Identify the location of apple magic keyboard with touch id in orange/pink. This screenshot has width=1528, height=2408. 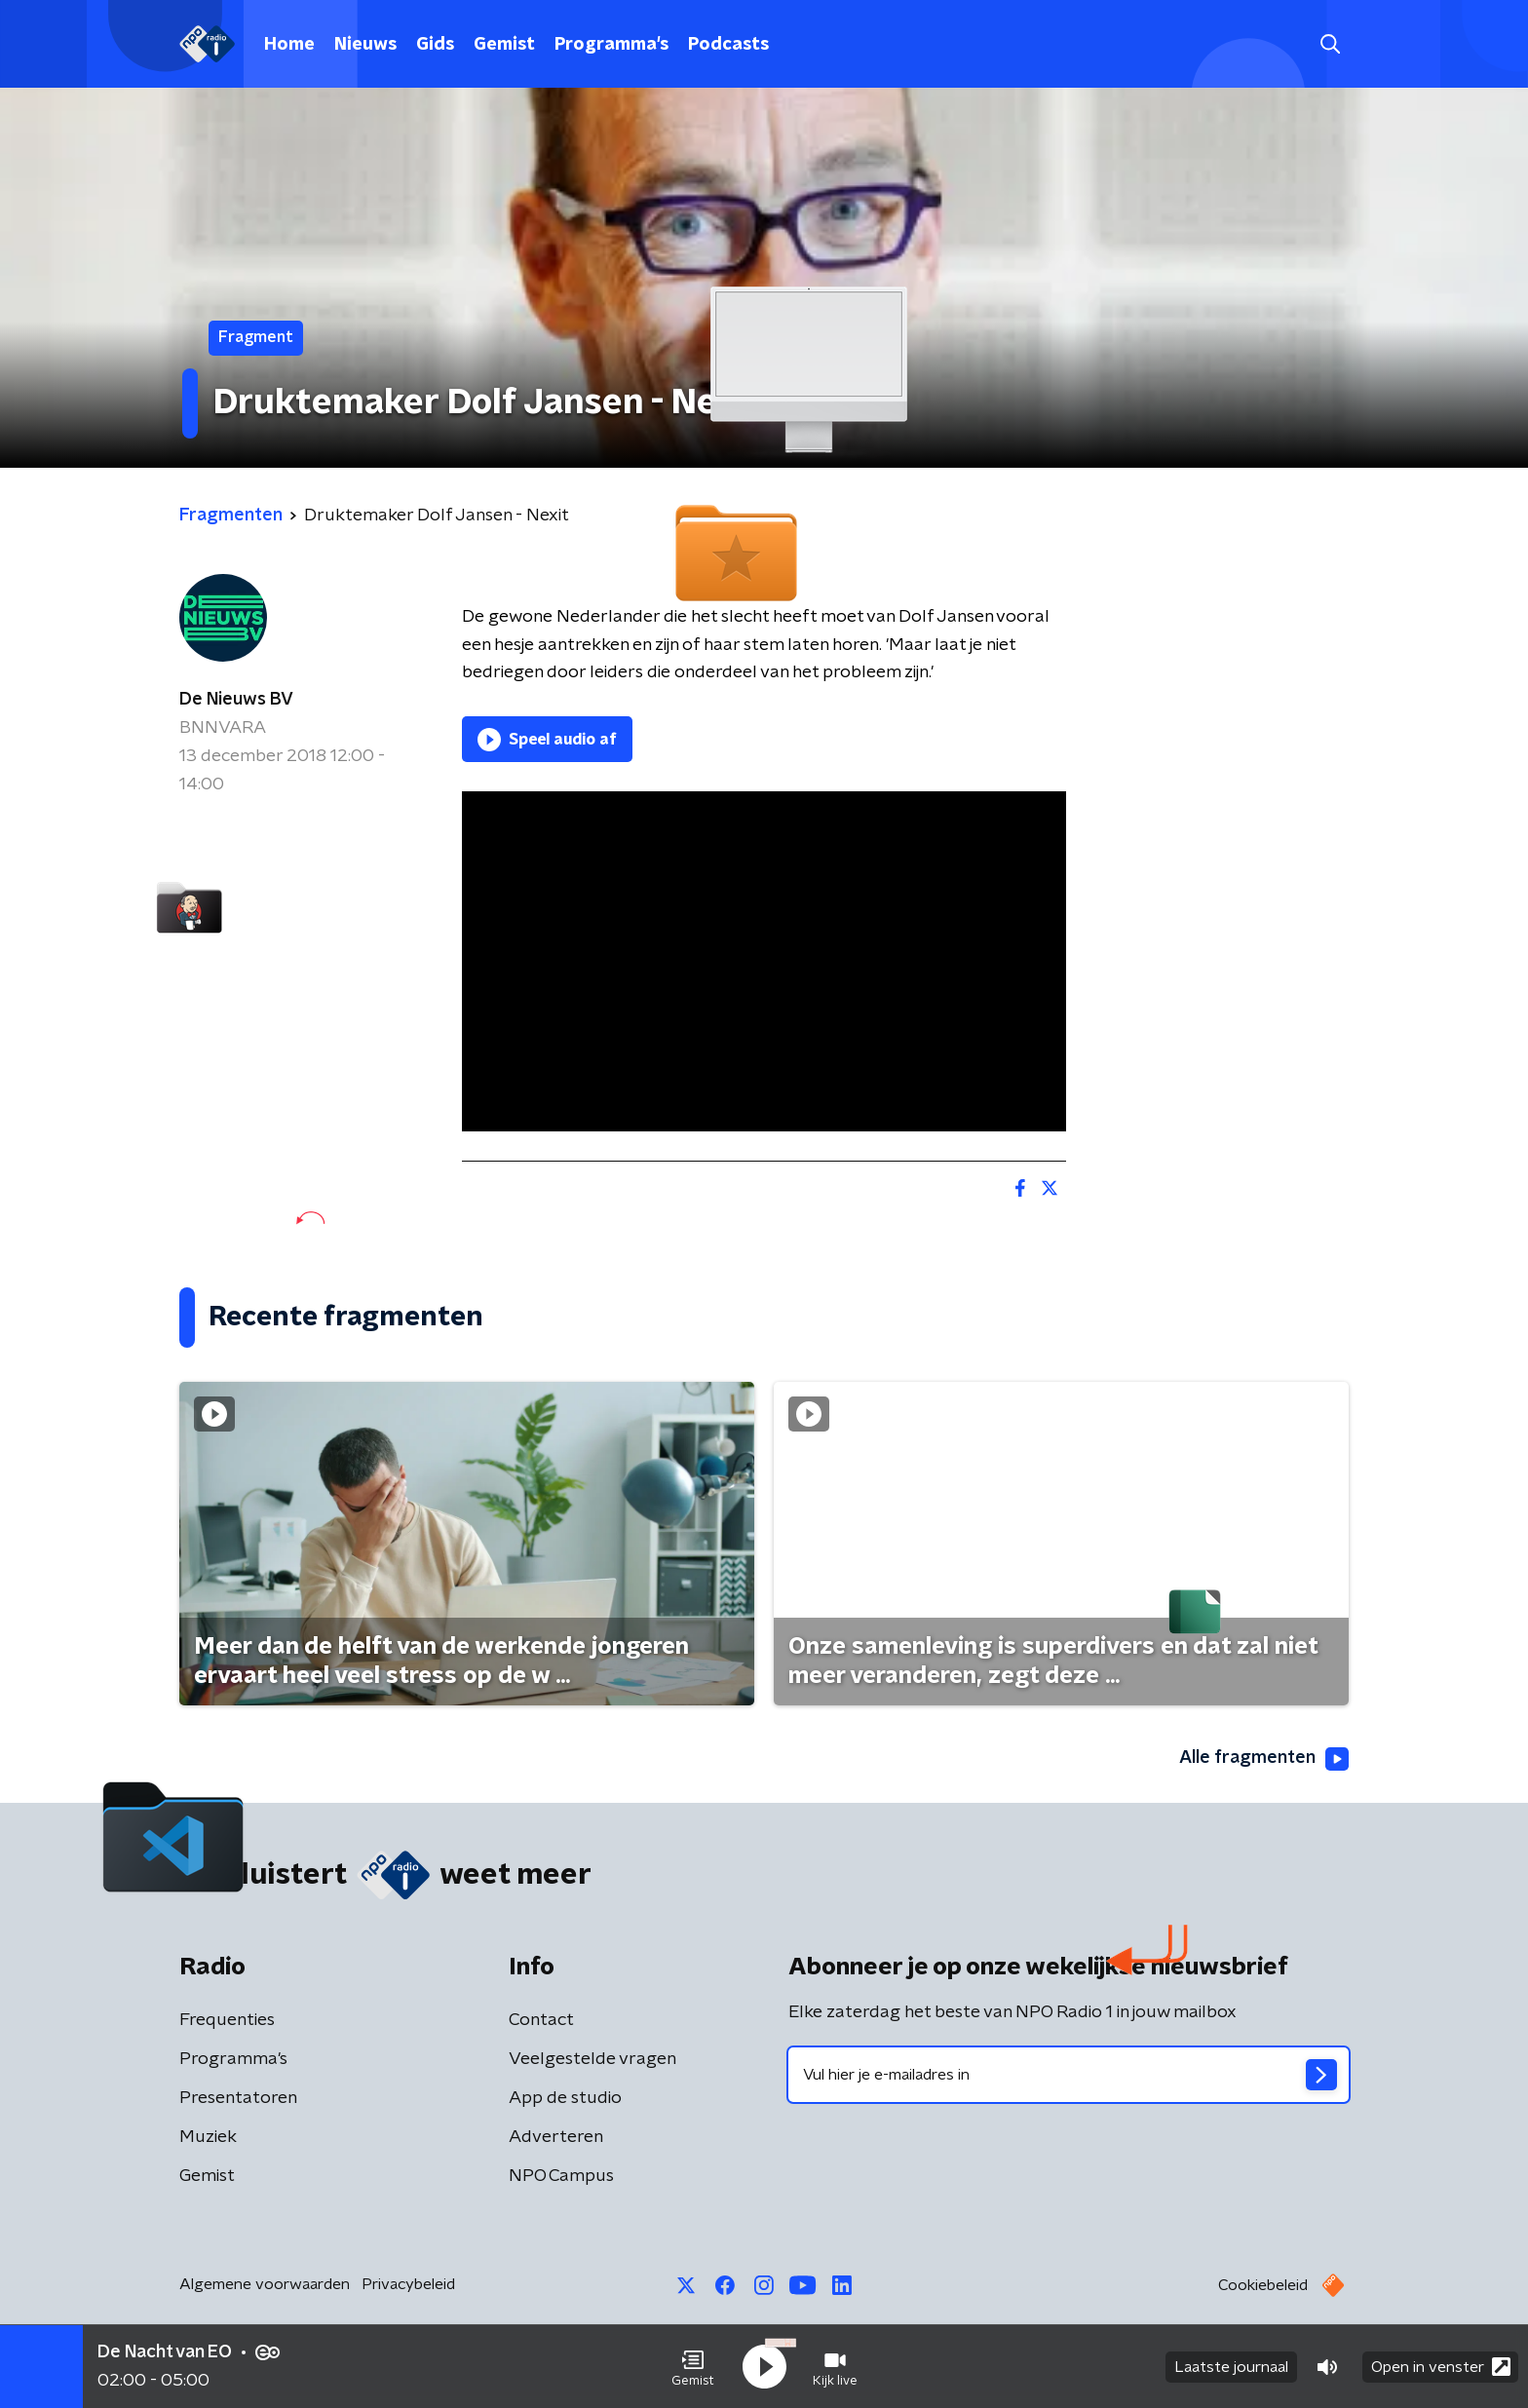
(781, 2343).